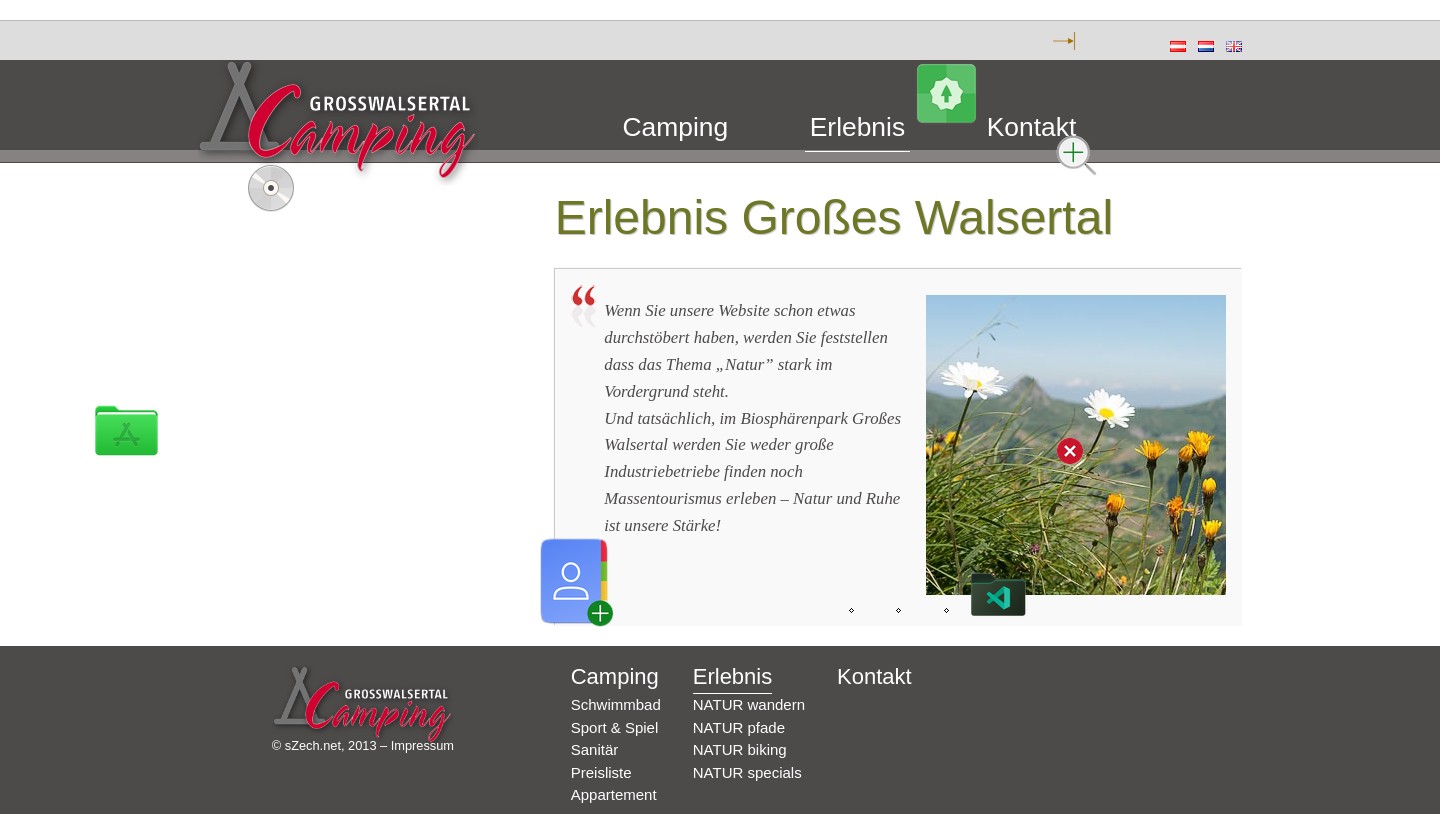 This screenshot has width=1440, height=814. Describe the element at coordinates (1076, 155) in the screenshot. I see `zoom in on the current view` at that location.